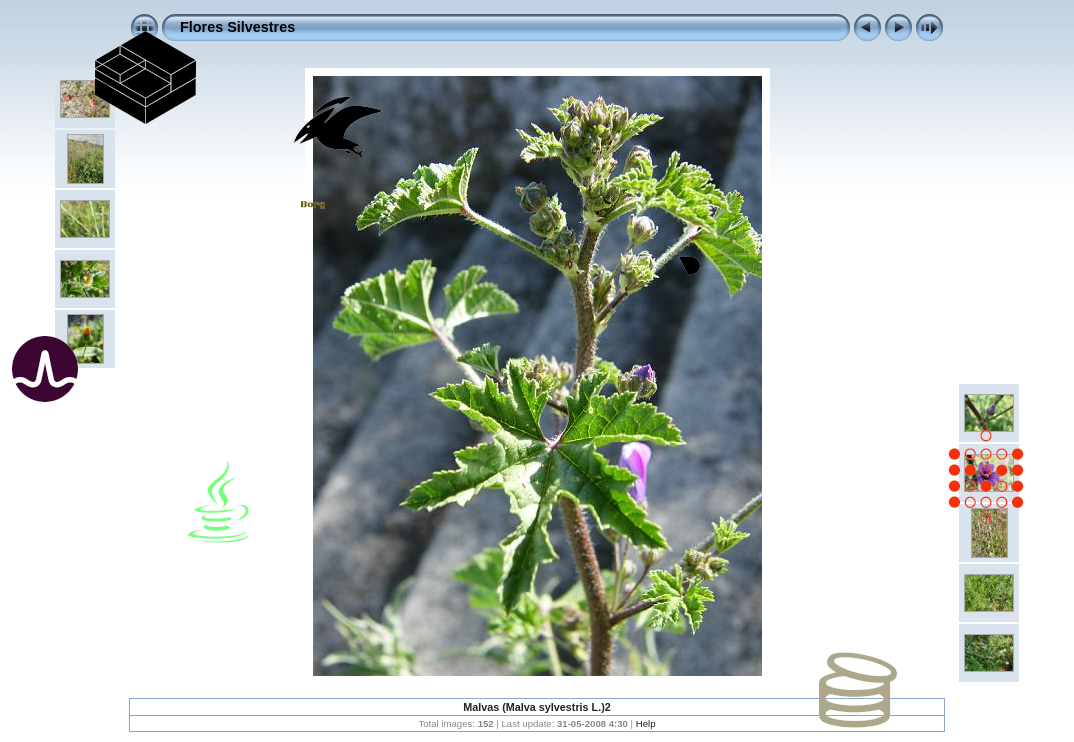 This screenshot has width=1074, height=742. I want to click on open metabase analytics dashboard, so click(986, 477).